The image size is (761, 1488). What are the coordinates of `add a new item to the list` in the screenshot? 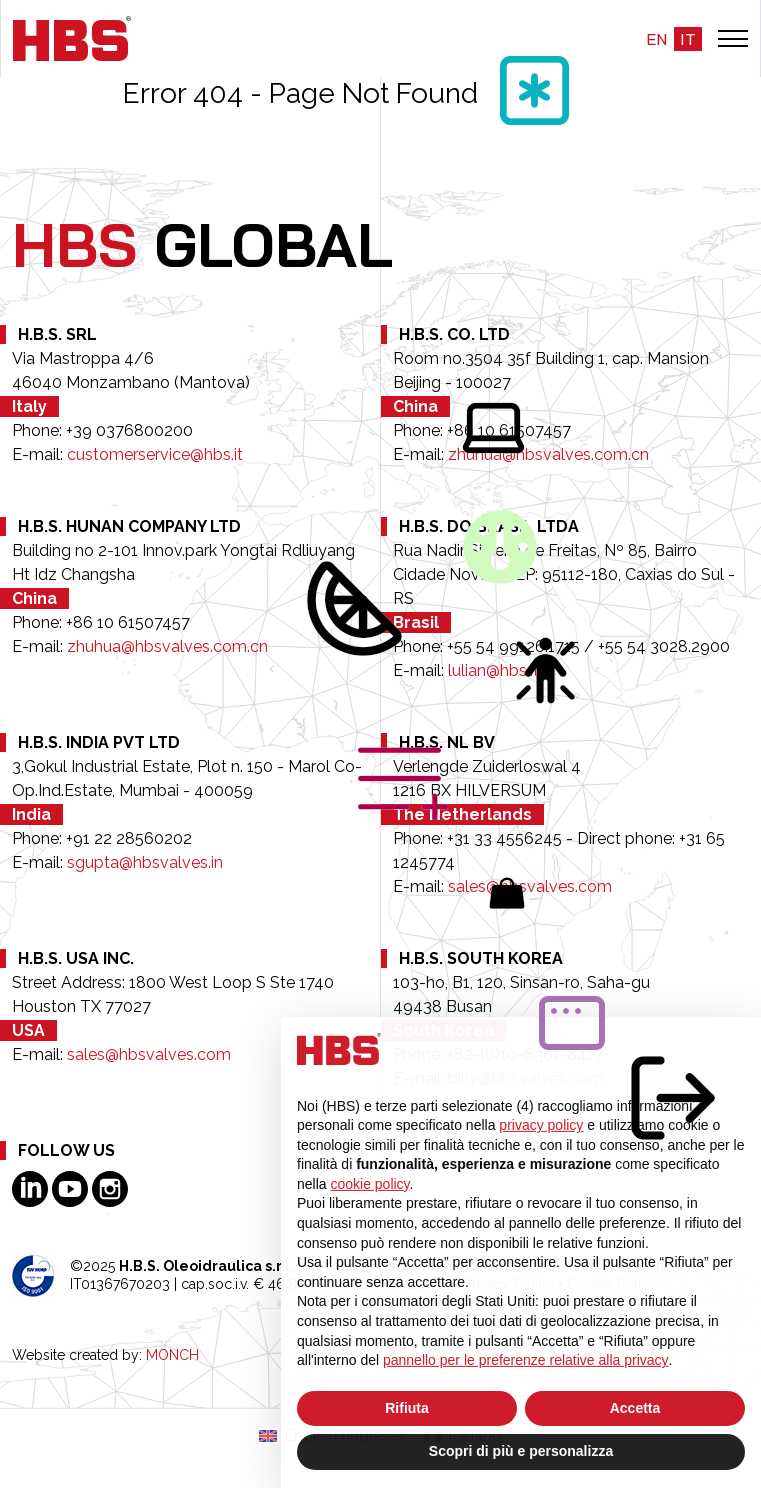 It's located at (399, 778).